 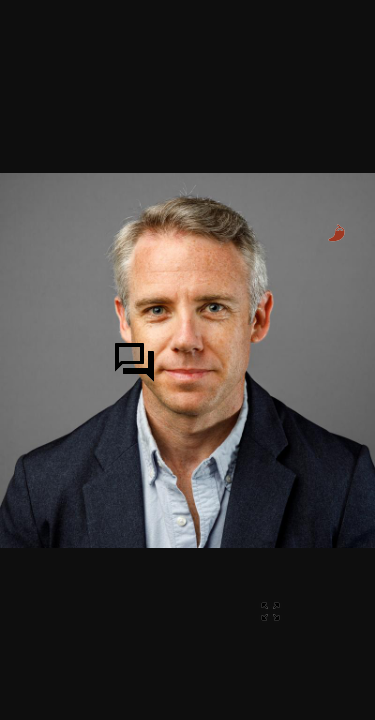 What do you see at coordinates (134, 362) in the screenshot?
I see `open messages or chat` at bounding box center [134, 362].